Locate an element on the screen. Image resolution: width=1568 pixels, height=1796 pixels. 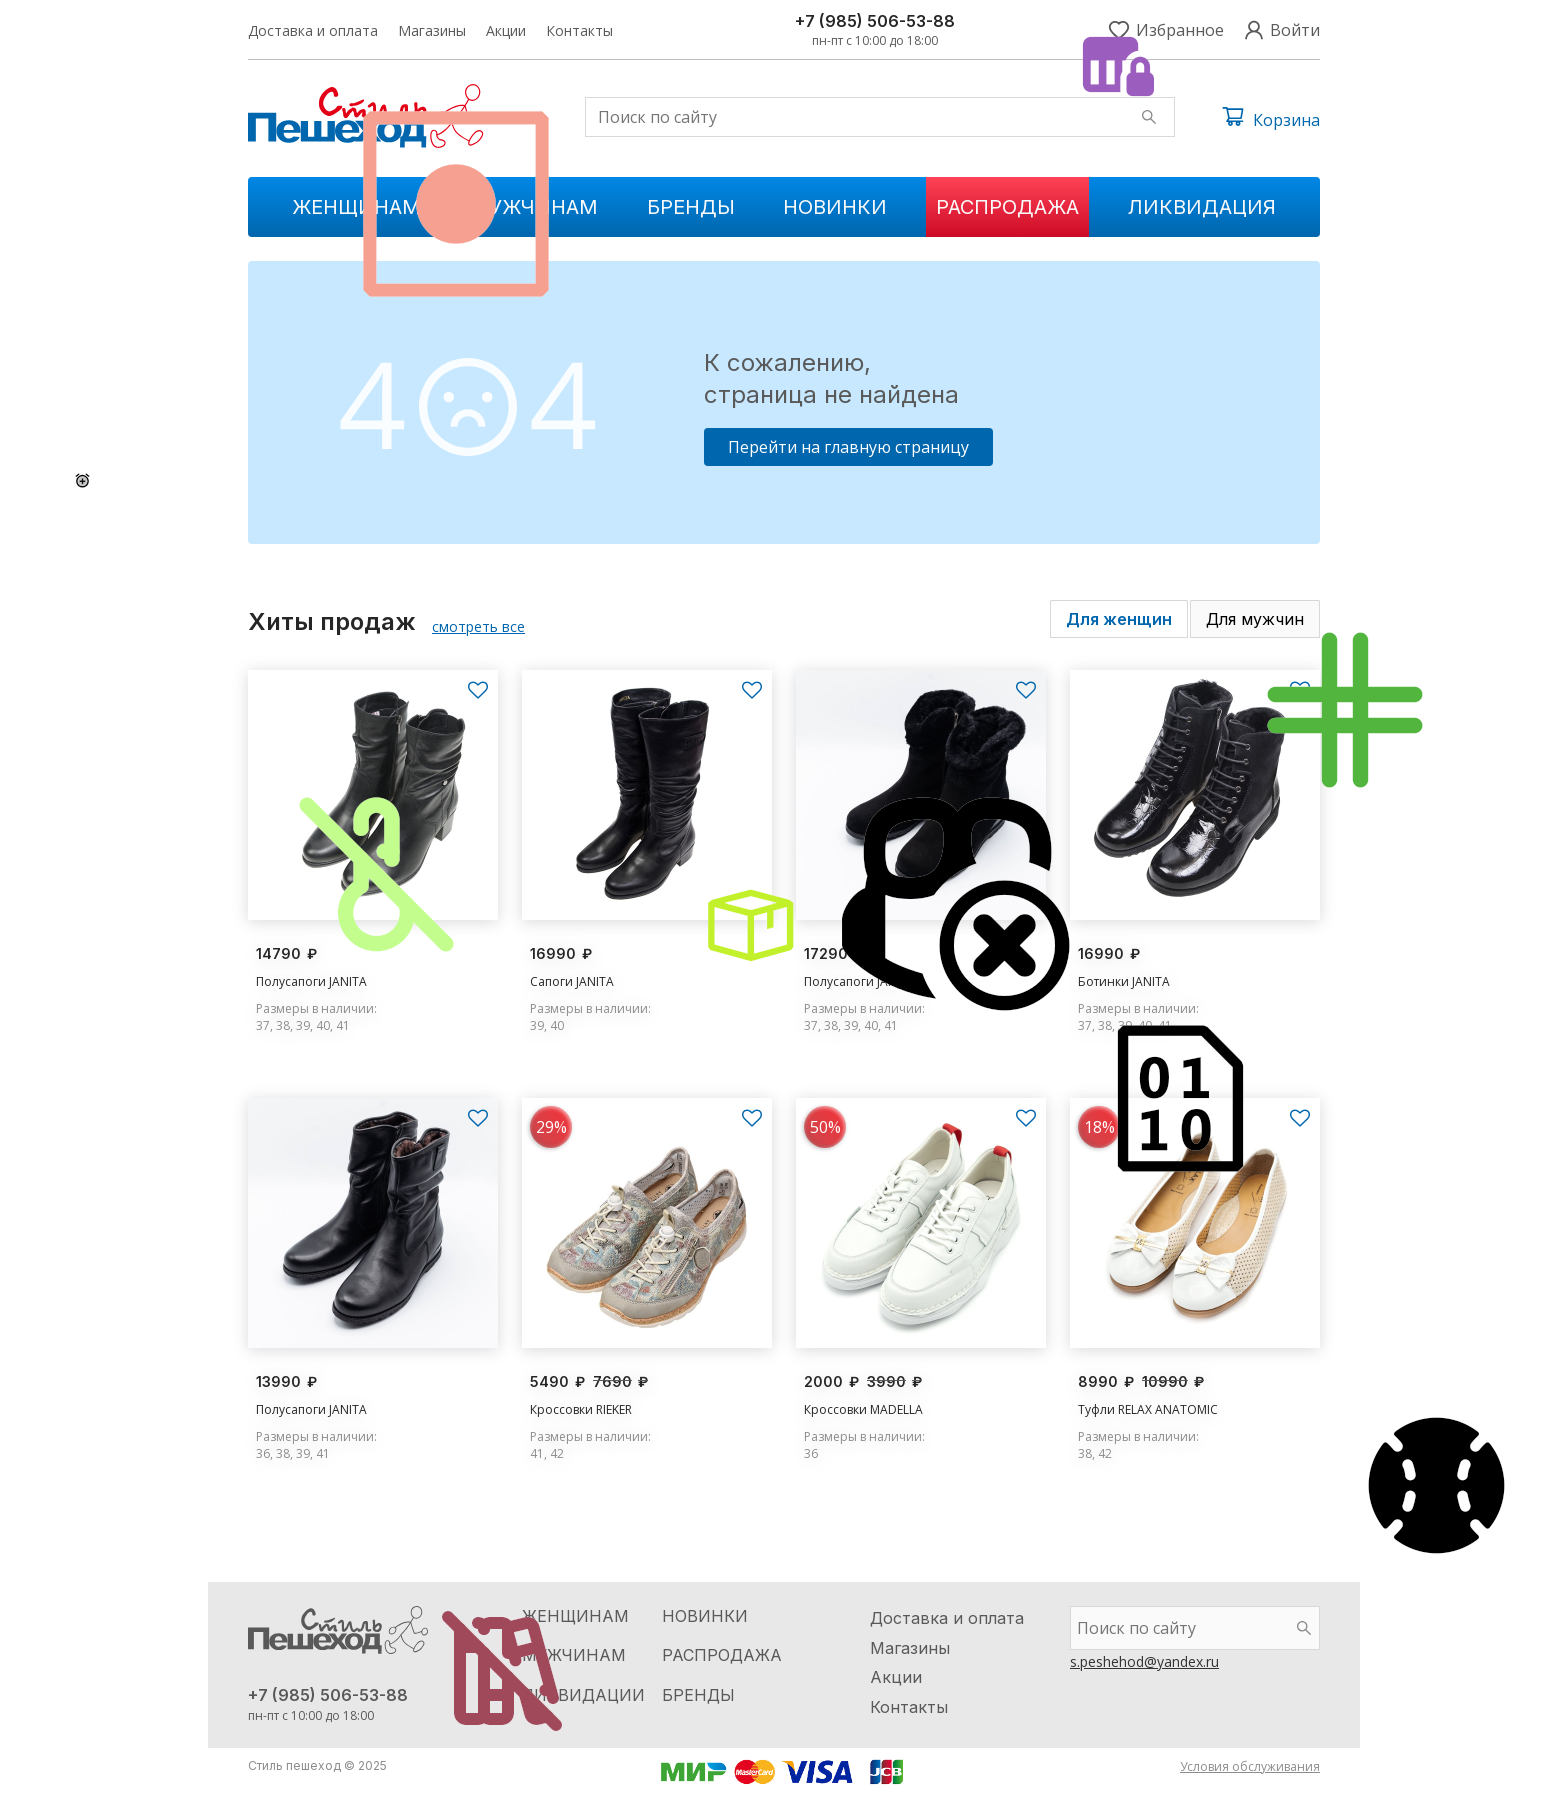
view package or module contents is located at coordinates (747, 922).